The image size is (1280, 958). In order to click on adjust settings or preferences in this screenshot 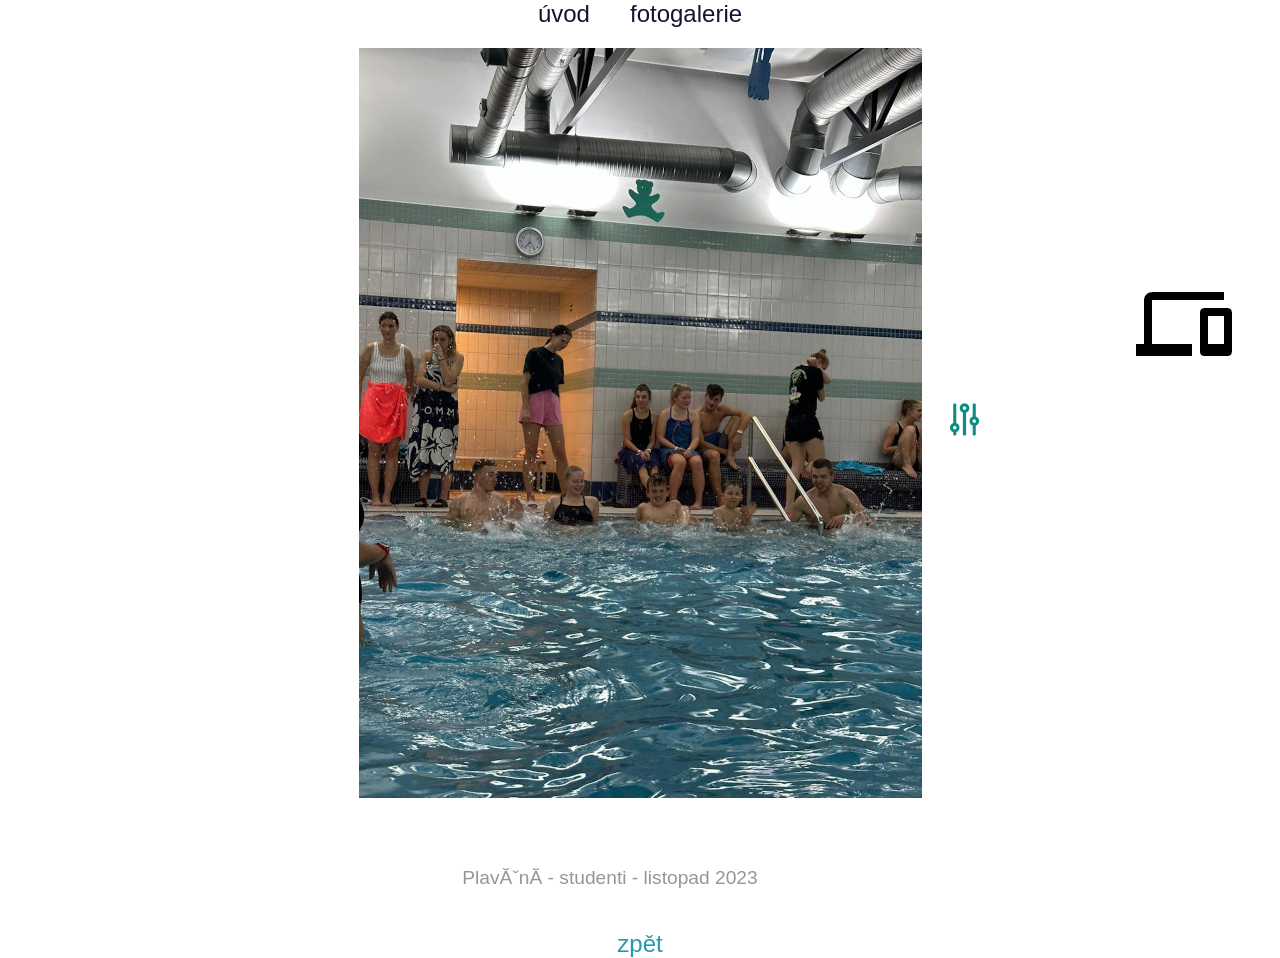, I will do `click(964, 419)`.